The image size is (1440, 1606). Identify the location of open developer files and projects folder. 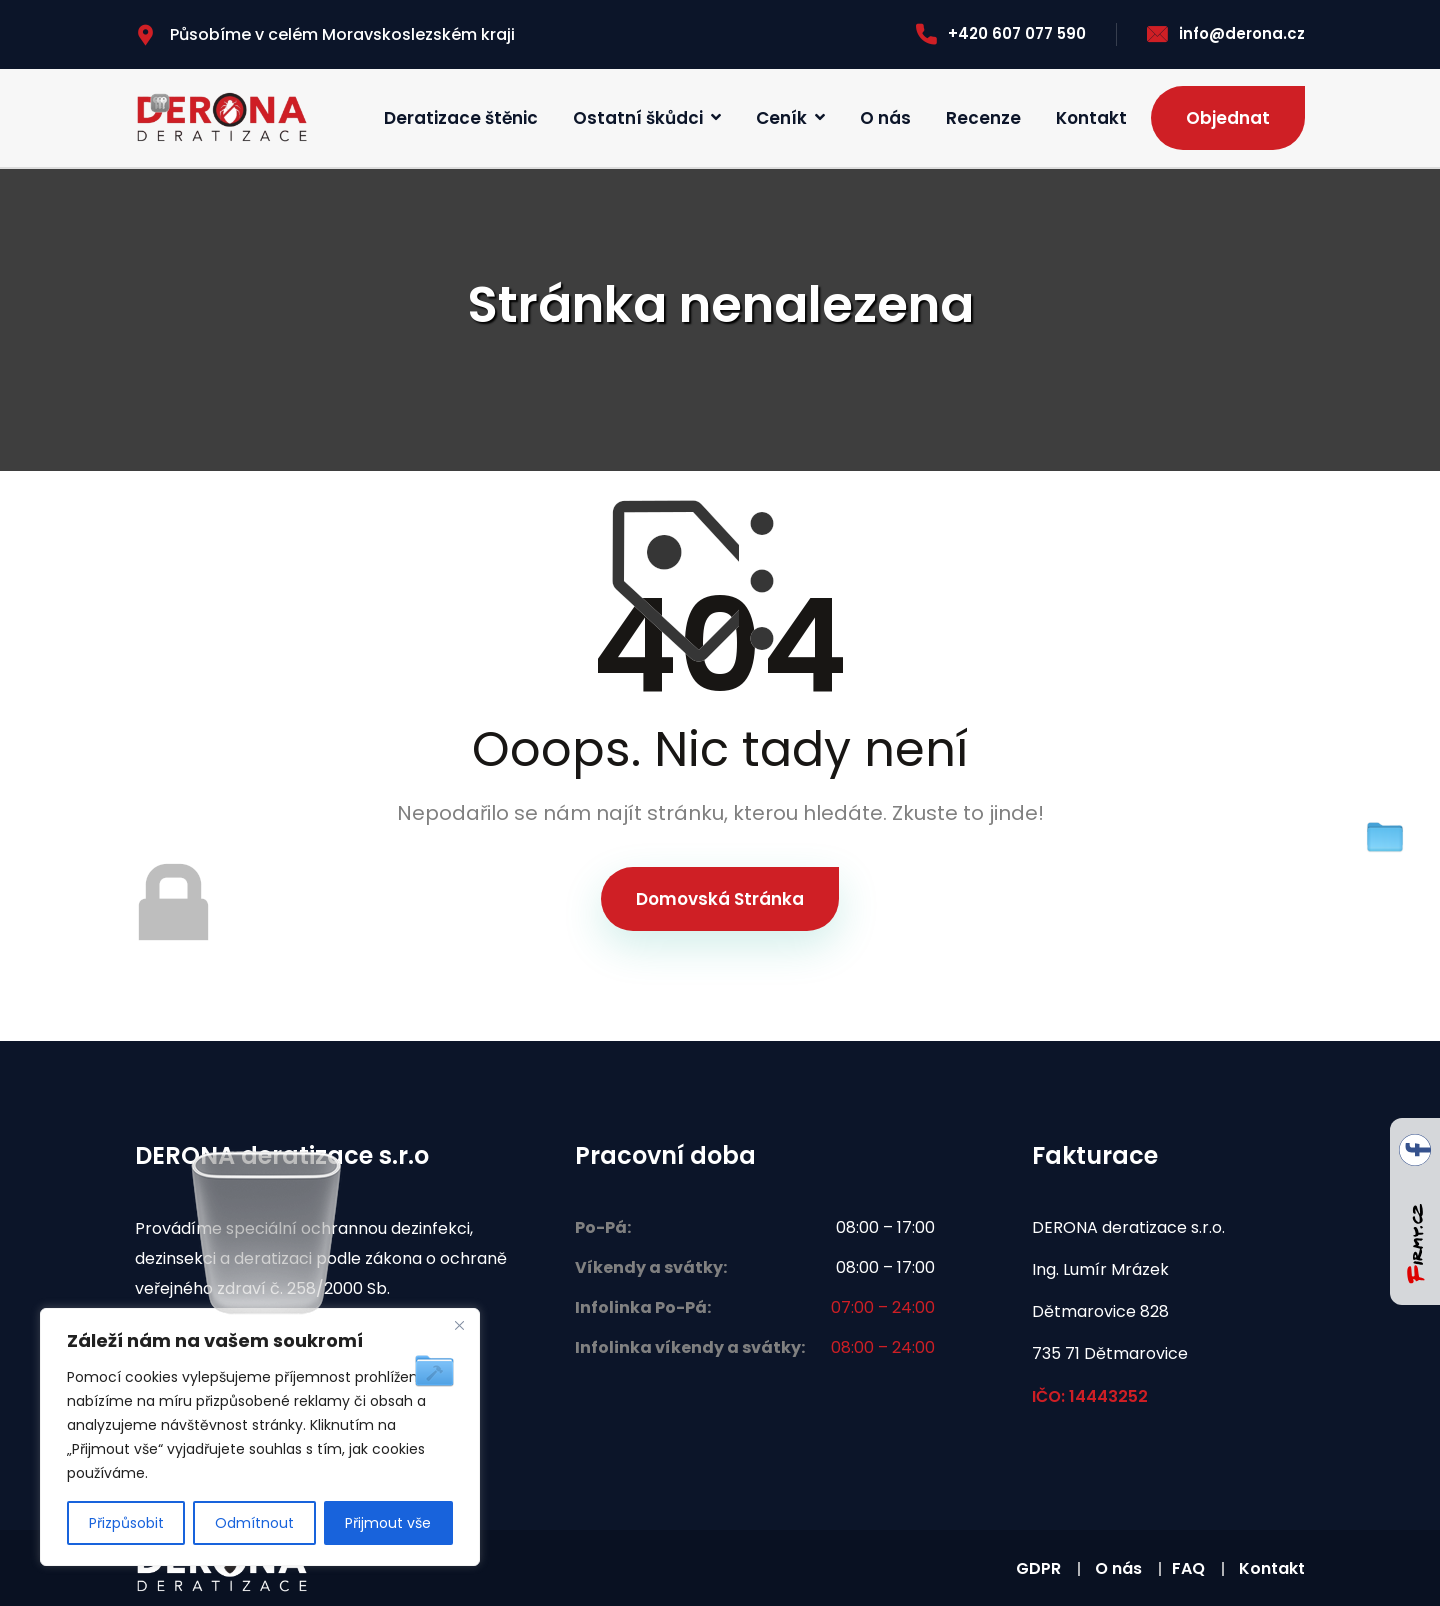
(434, 1370).